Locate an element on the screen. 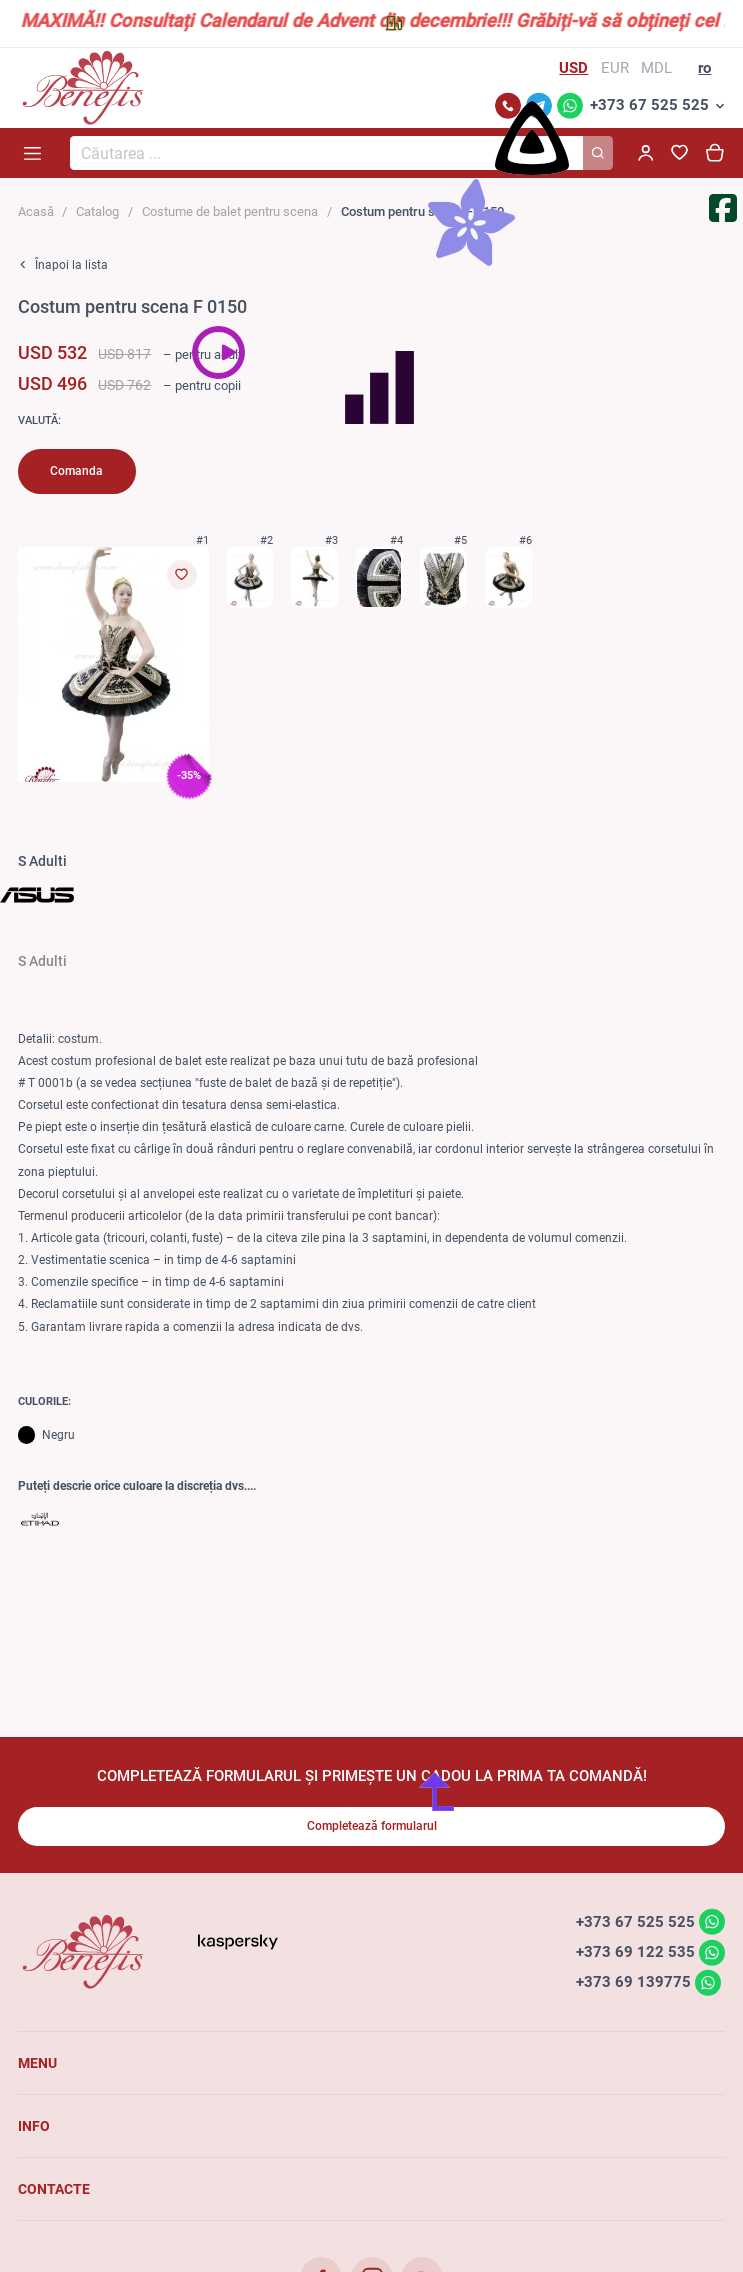 Image resolution: width=743 pixels, height=2272 pixels. open the Etihad Airways app is located at coordinates (40, 1519).